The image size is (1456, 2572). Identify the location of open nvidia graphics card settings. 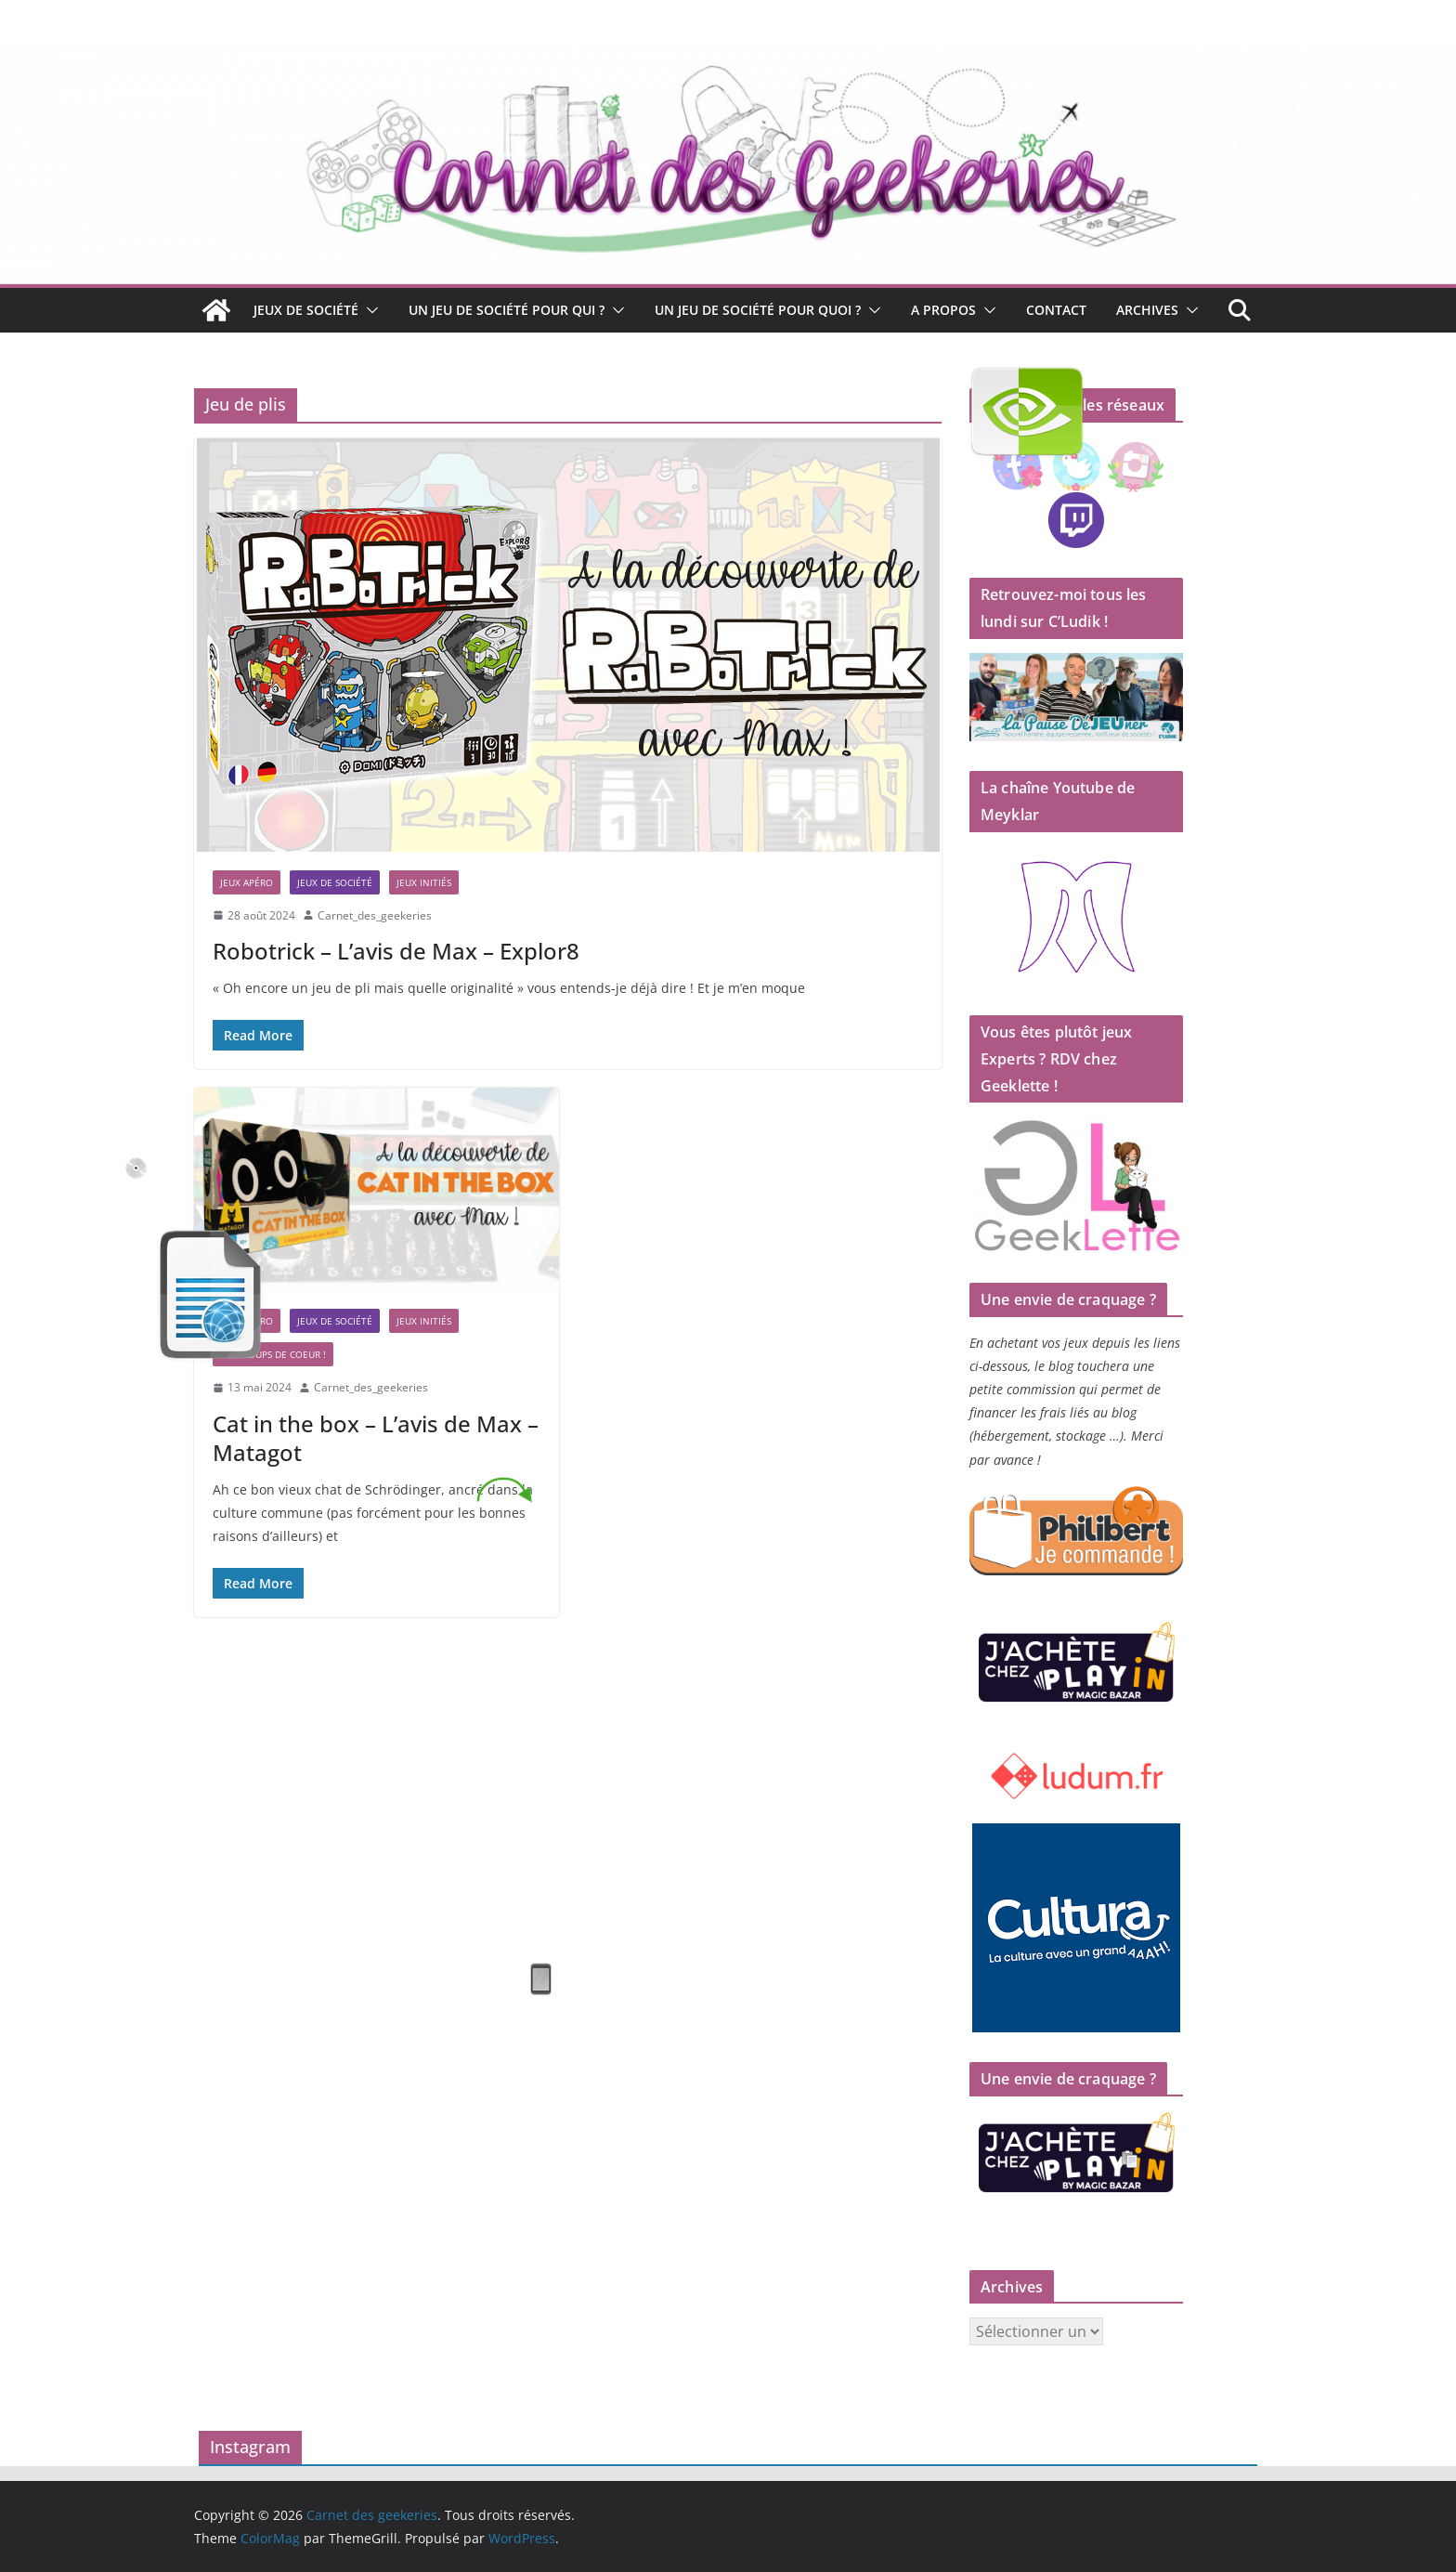
(1027, 411).